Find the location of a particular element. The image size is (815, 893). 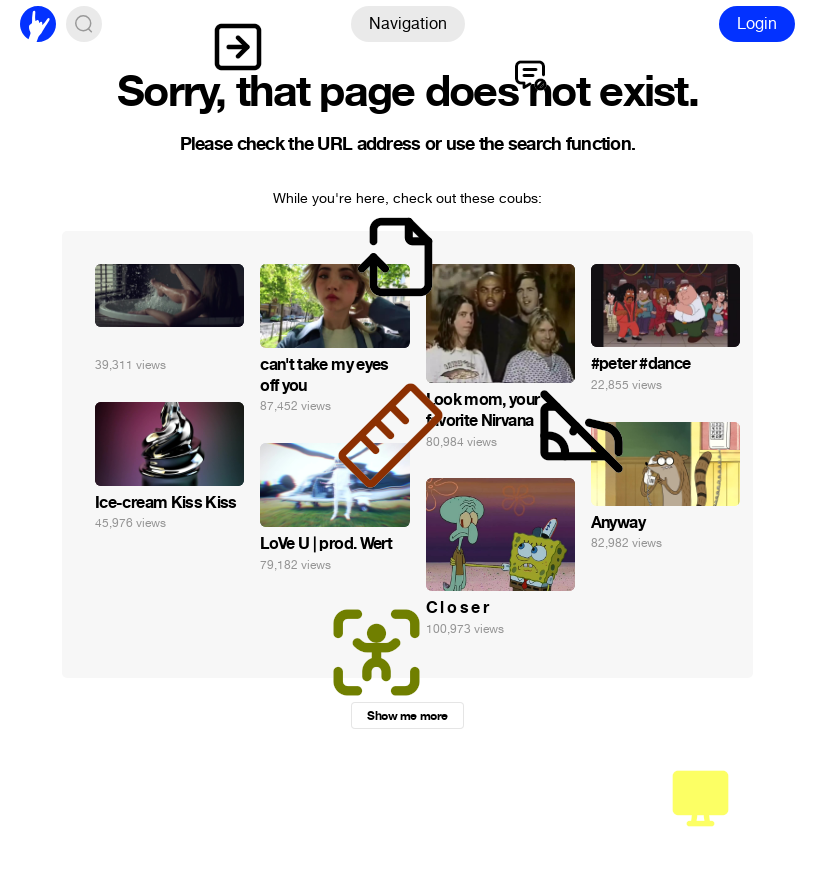

scan or detect body position is located at coordinates (376, 652).